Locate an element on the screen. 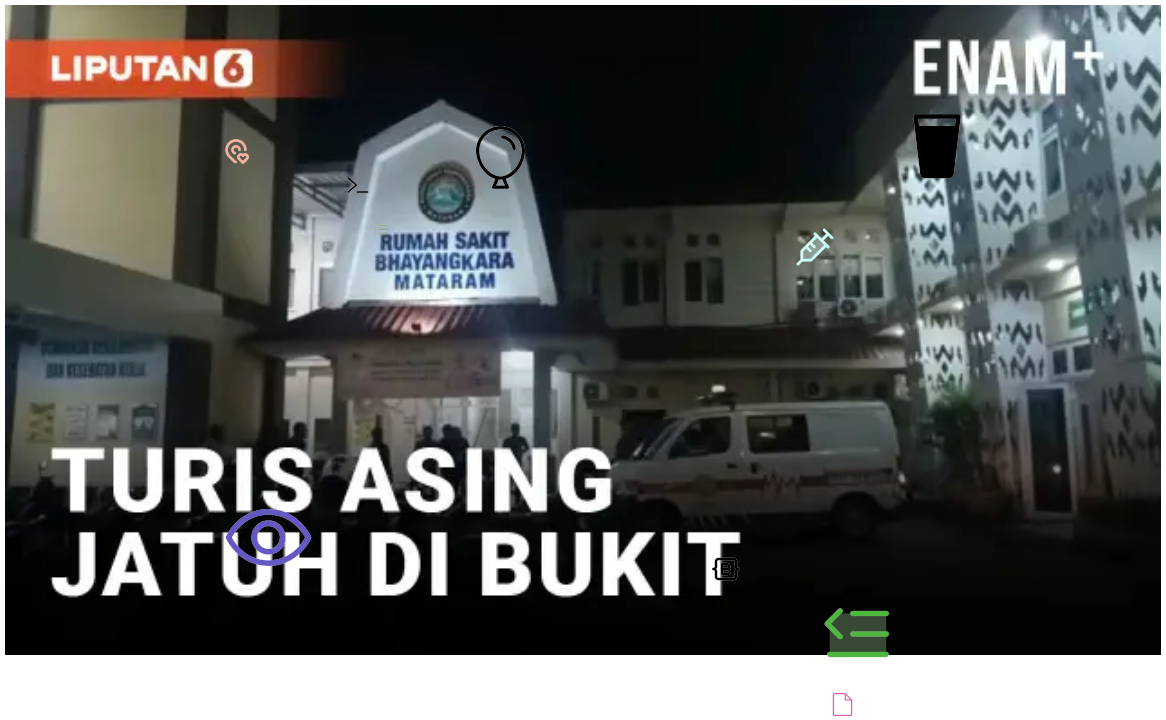  bootstrap framework logo is located at coordinates (726, 569).